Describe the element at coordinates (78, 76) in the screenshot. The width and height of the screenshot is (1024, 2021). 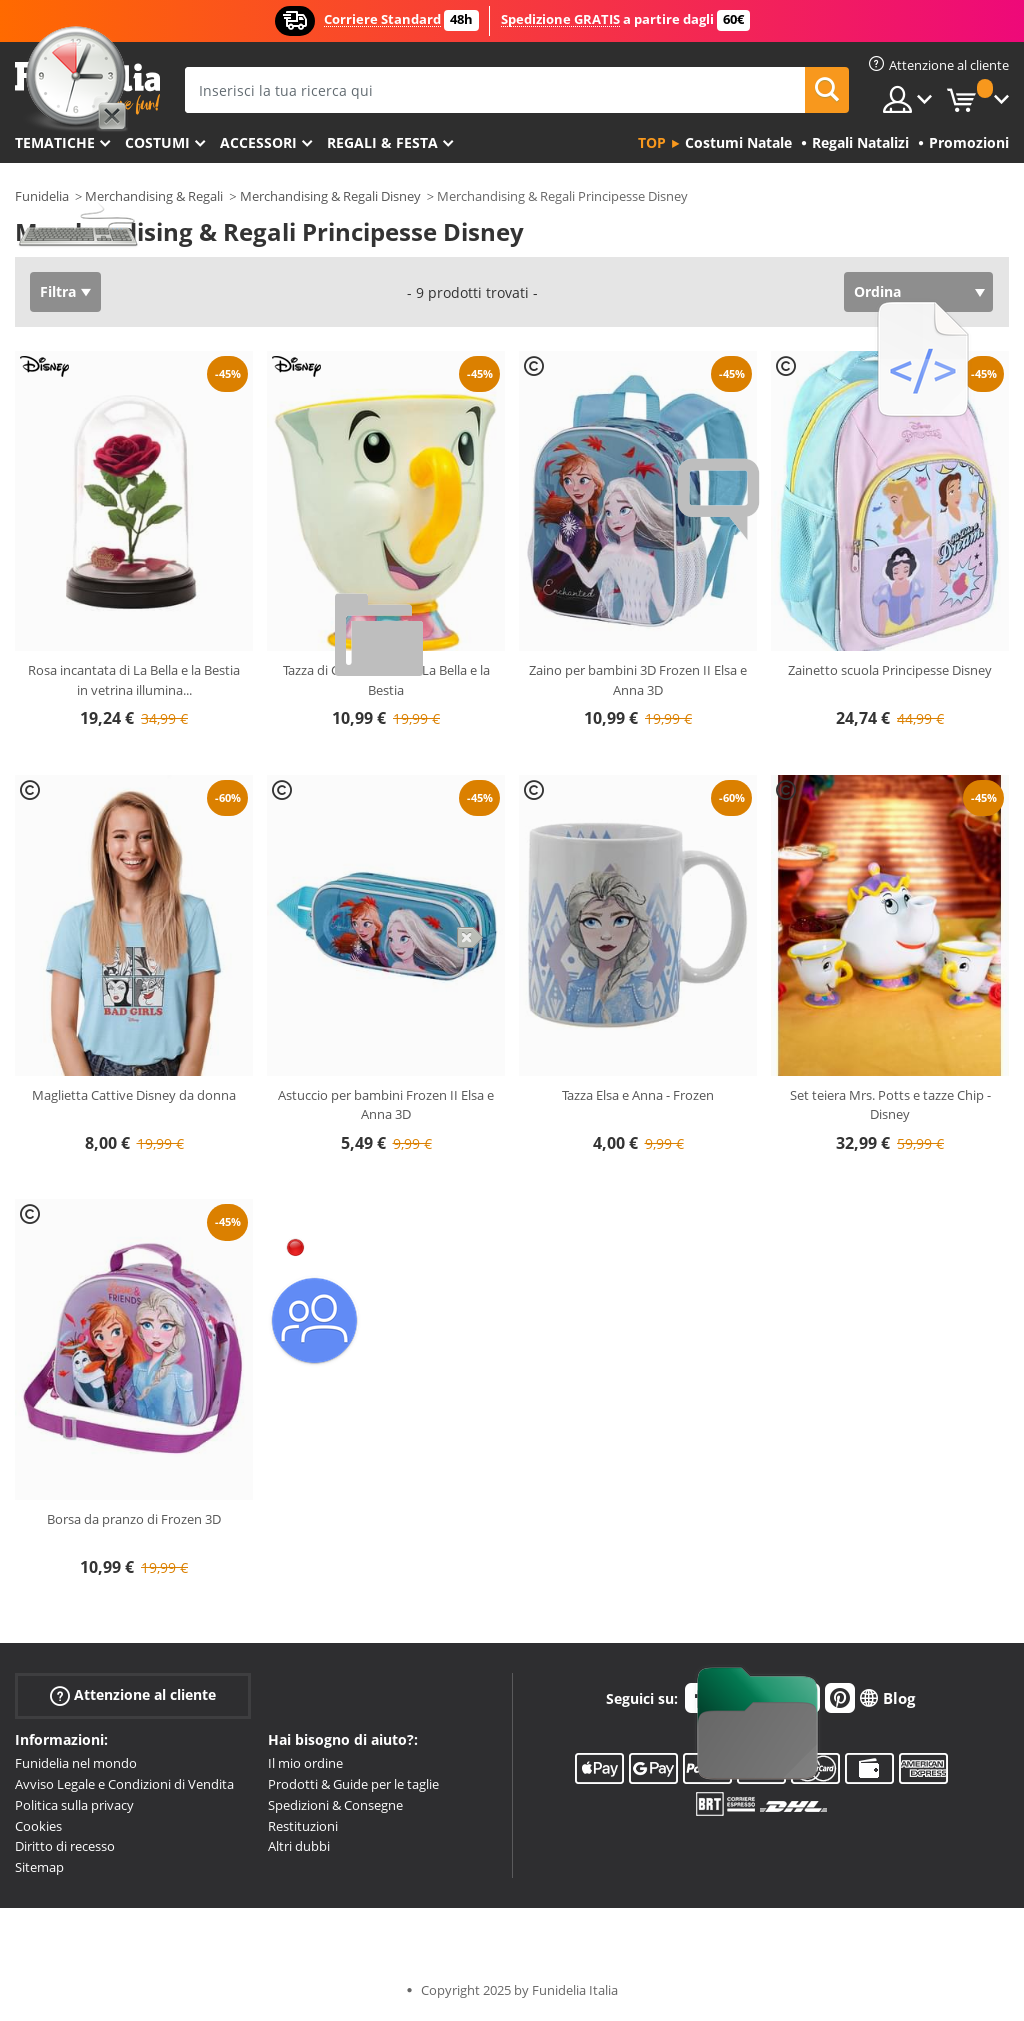
I see `indicates a missed appointment or scheduled event` at that location.